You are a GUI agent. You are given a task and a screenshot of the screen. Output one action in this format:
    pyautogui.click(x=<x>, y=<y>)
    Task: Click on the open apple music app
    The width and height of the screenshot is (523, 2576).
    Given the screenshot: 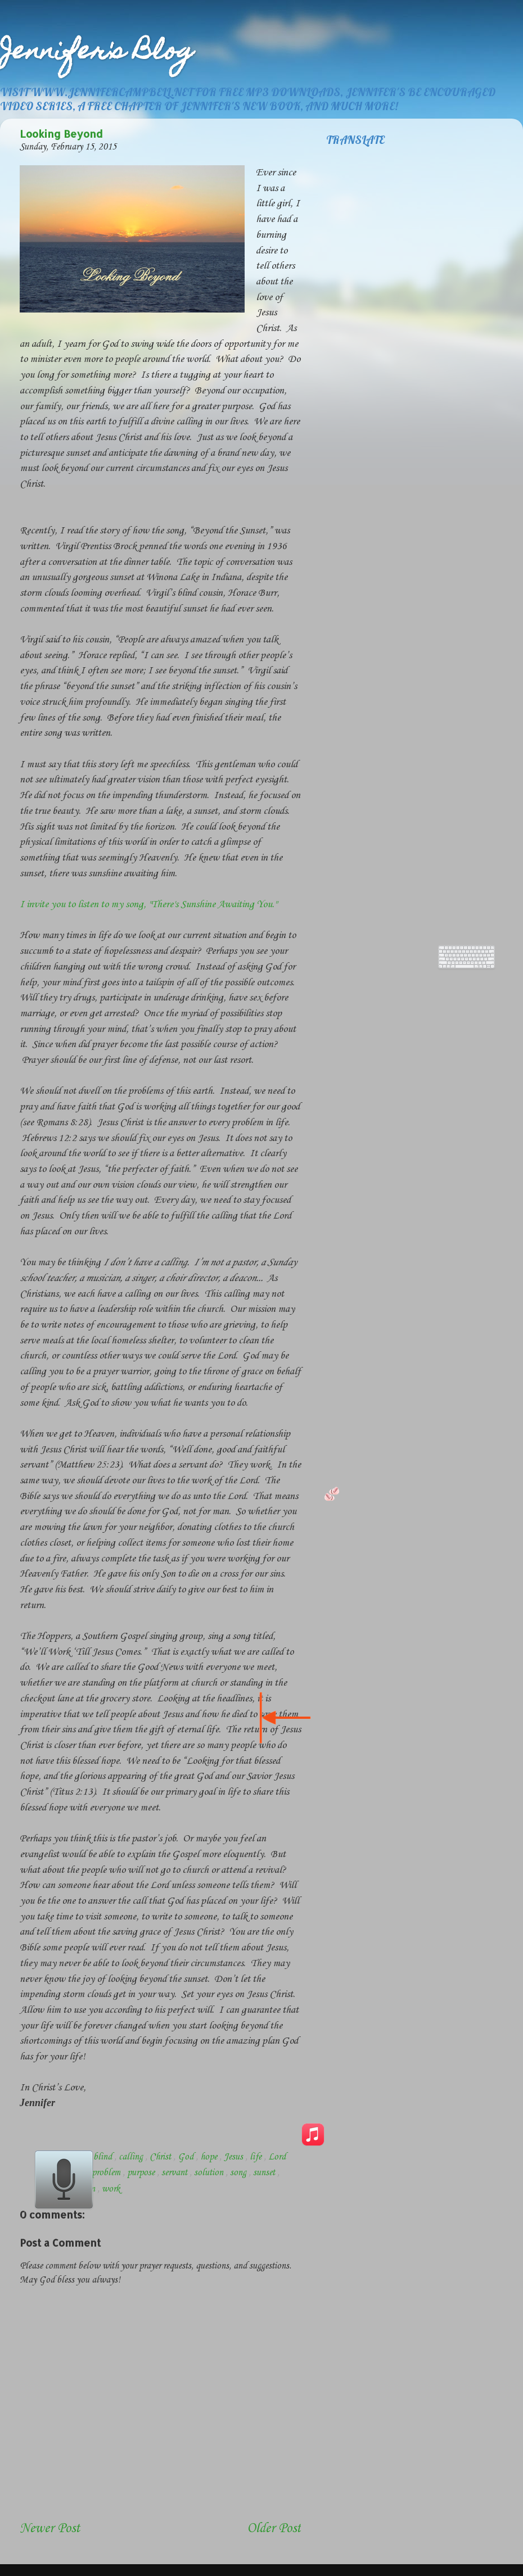 What is the action you would take?
    pyautogui.click(x=313, y=2134)
    